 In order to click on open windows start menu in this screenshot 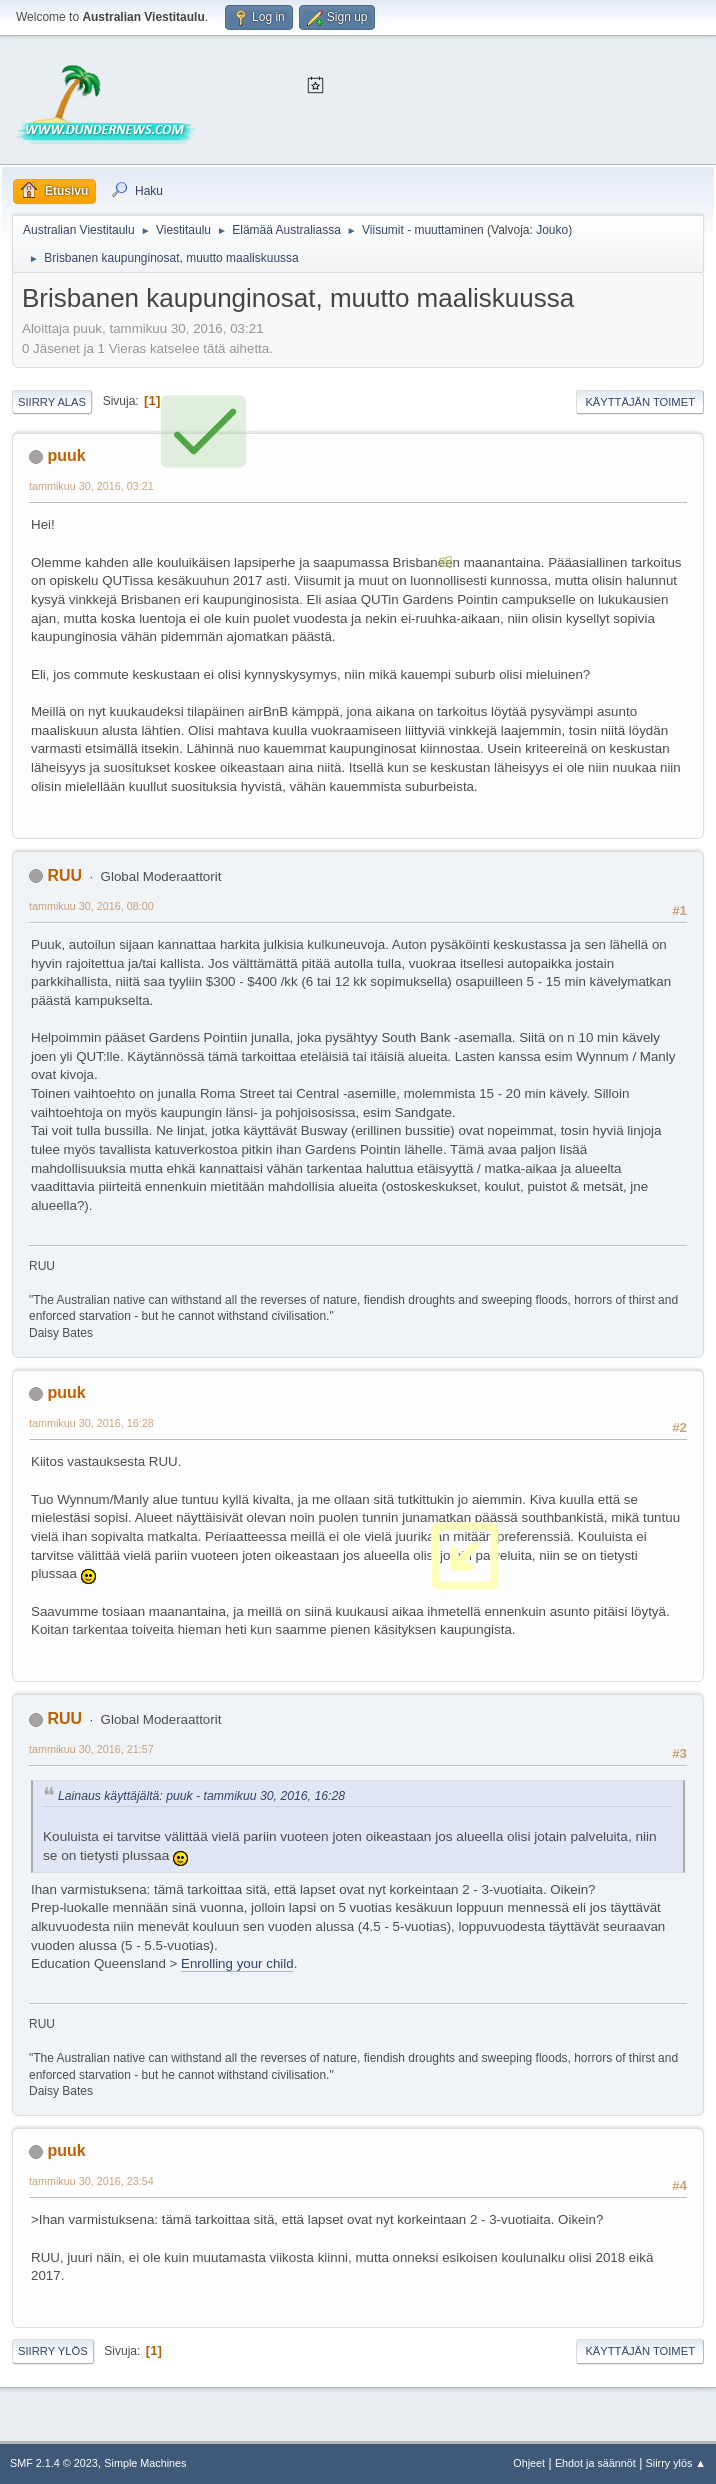, I will do `click(446, 562)`.